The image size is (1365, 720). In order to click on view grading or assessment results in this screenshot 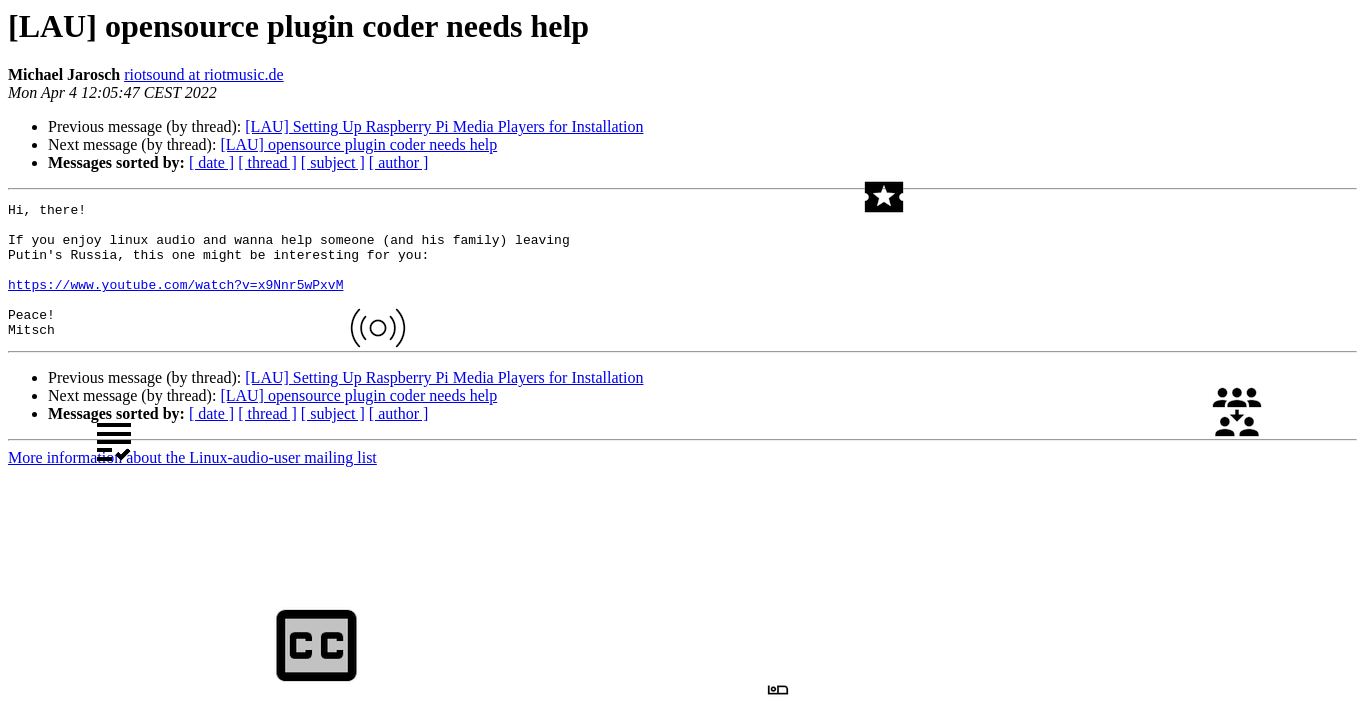, I will do `click(114, 442)`.